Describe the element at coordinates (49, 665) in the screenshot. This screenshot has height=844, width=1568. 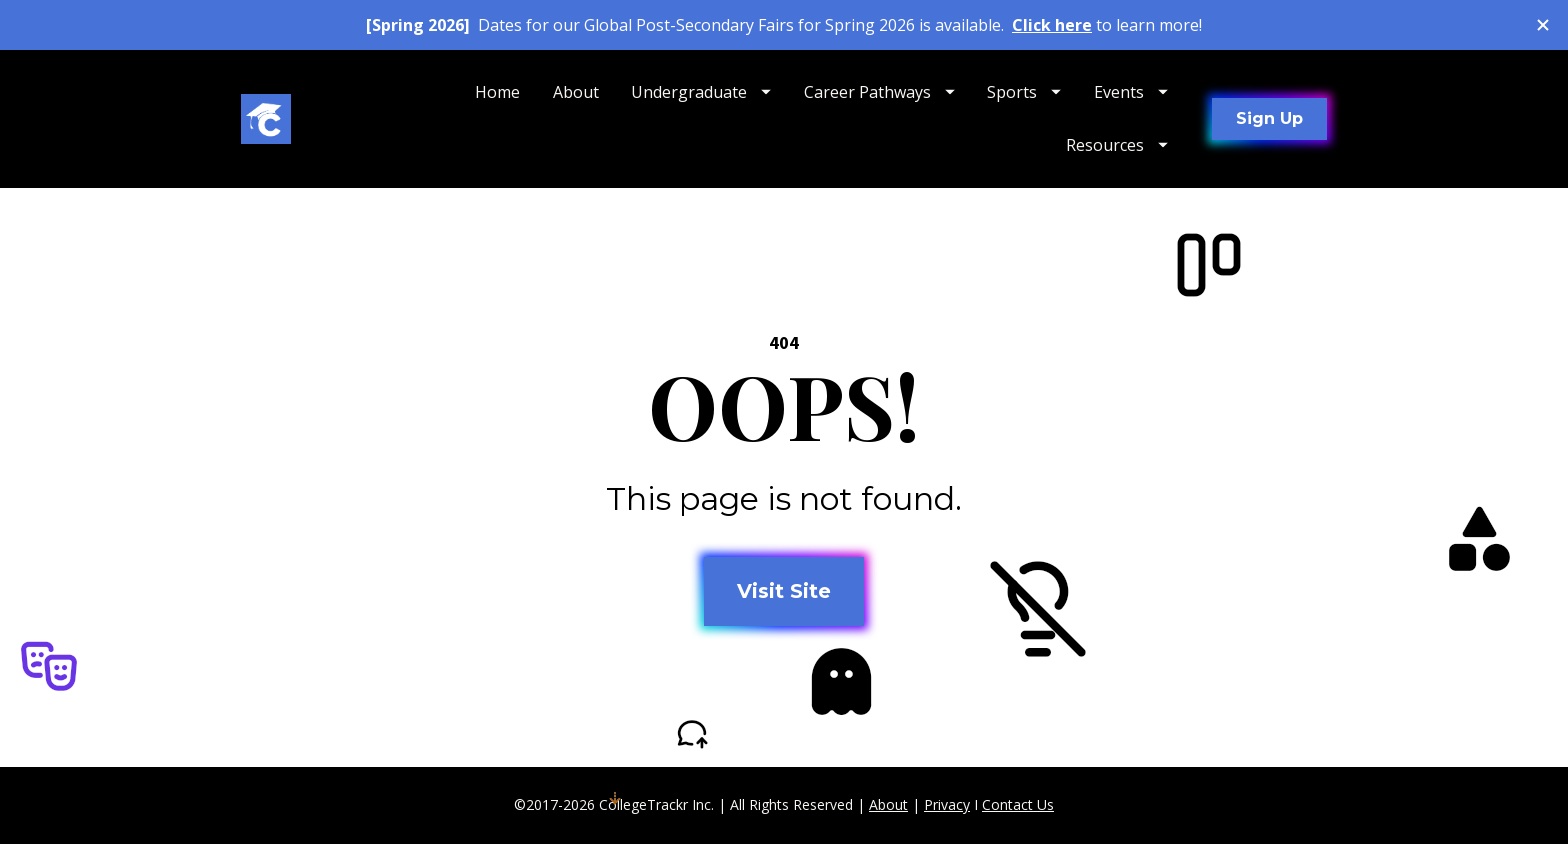
I see `access theater or entertainment options` at that location.